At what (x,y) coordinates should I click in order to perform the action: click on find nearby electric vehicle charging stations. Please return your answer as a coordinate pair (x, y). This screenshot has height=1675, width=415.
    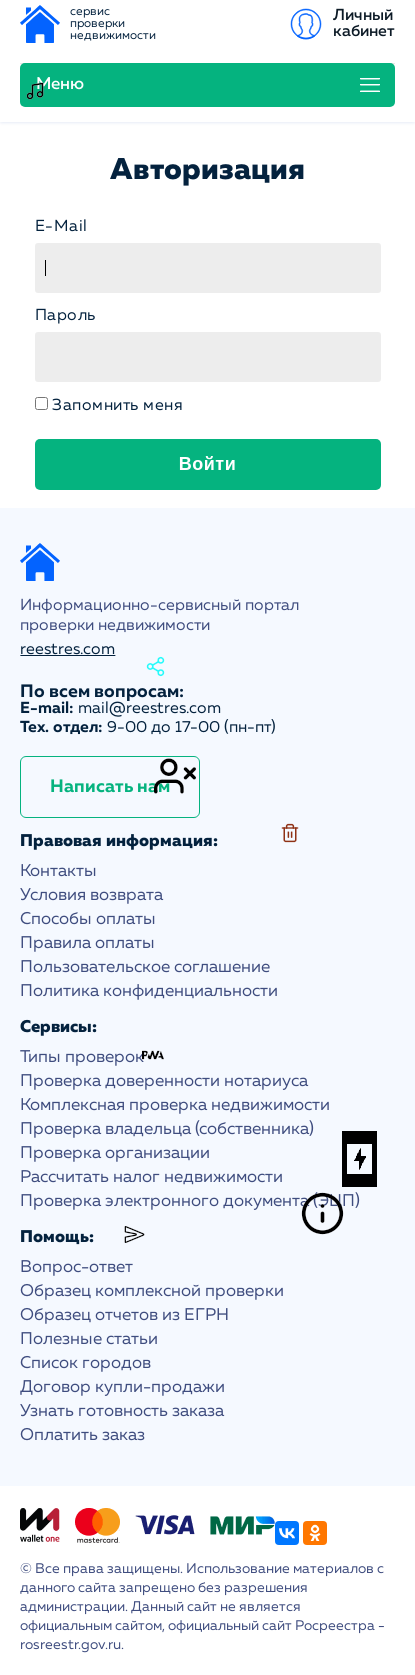
    Looking at the image, I should click on (360, 1159).